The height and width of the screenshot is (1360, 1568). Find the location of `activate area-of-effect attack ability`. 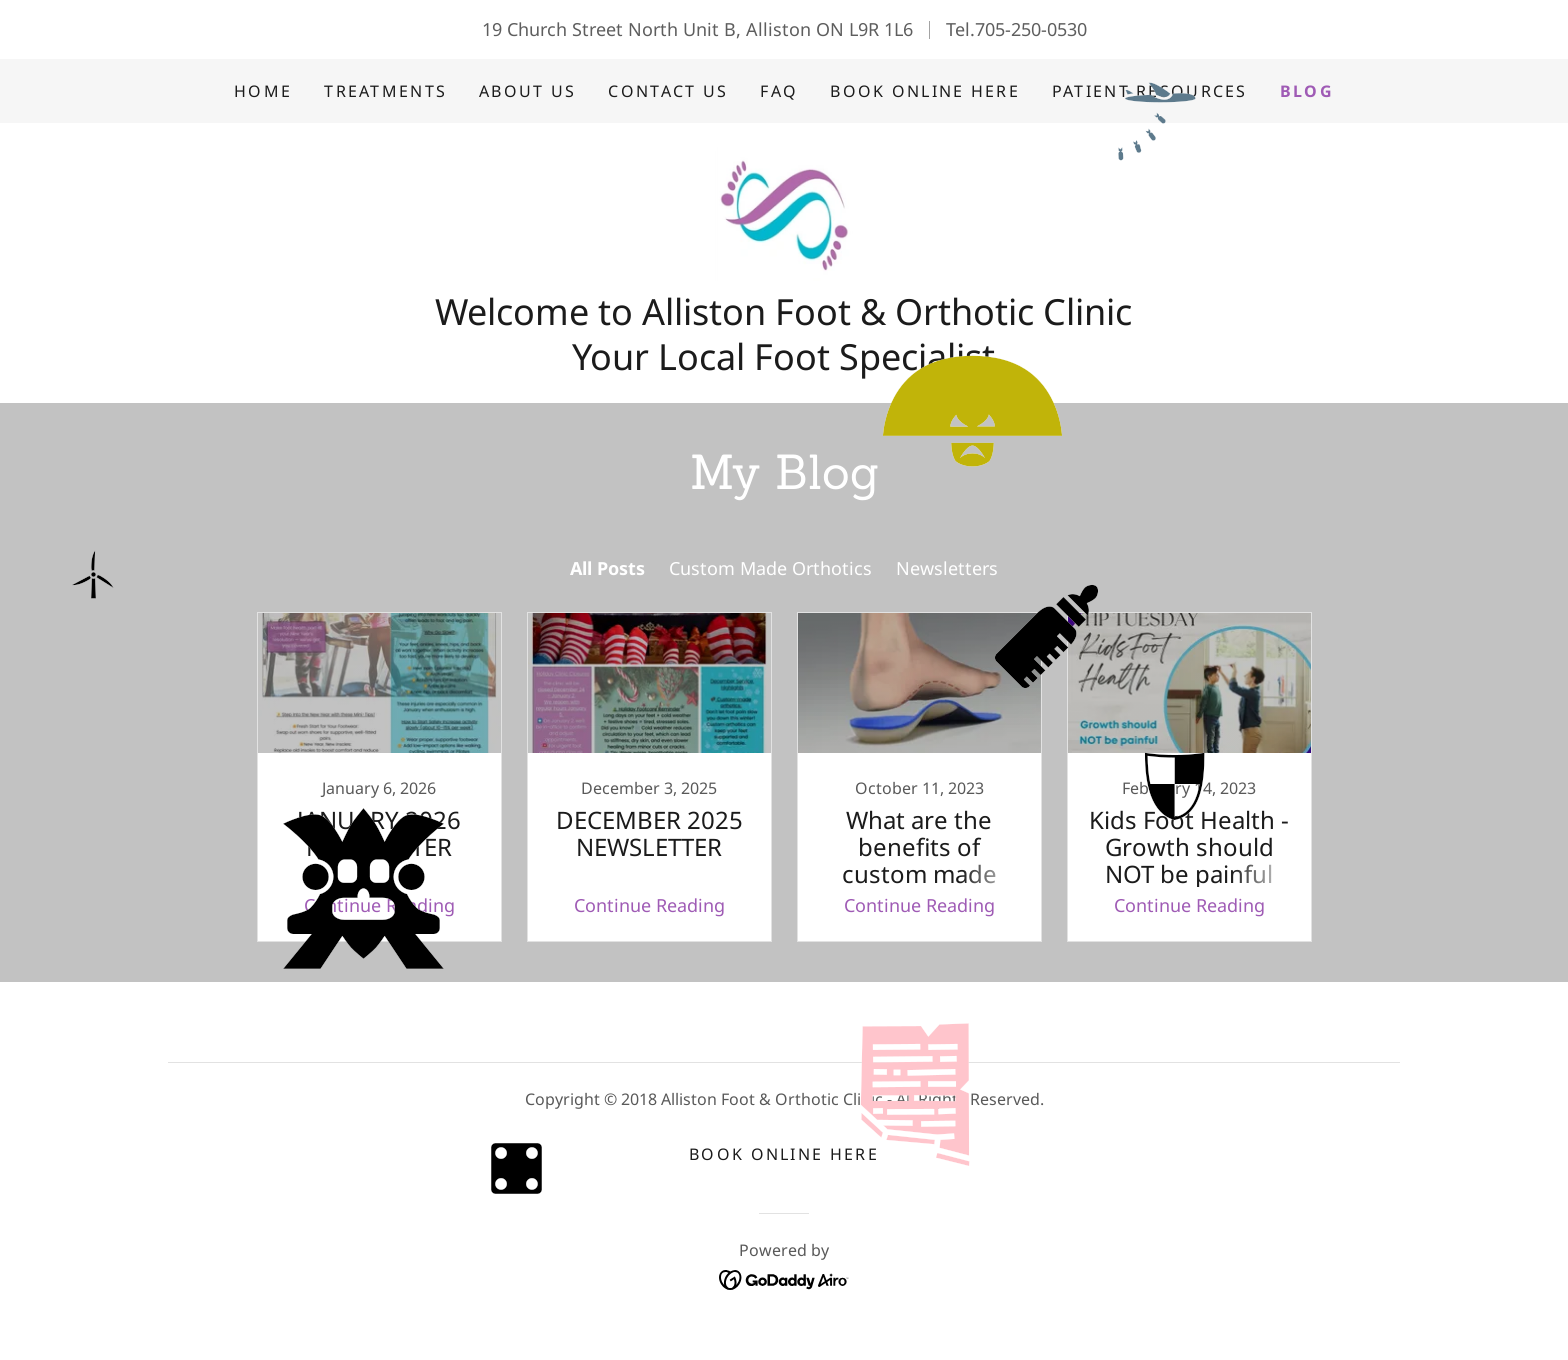

activate area-of-effect attack ability is located at coordinates (1156, 121).